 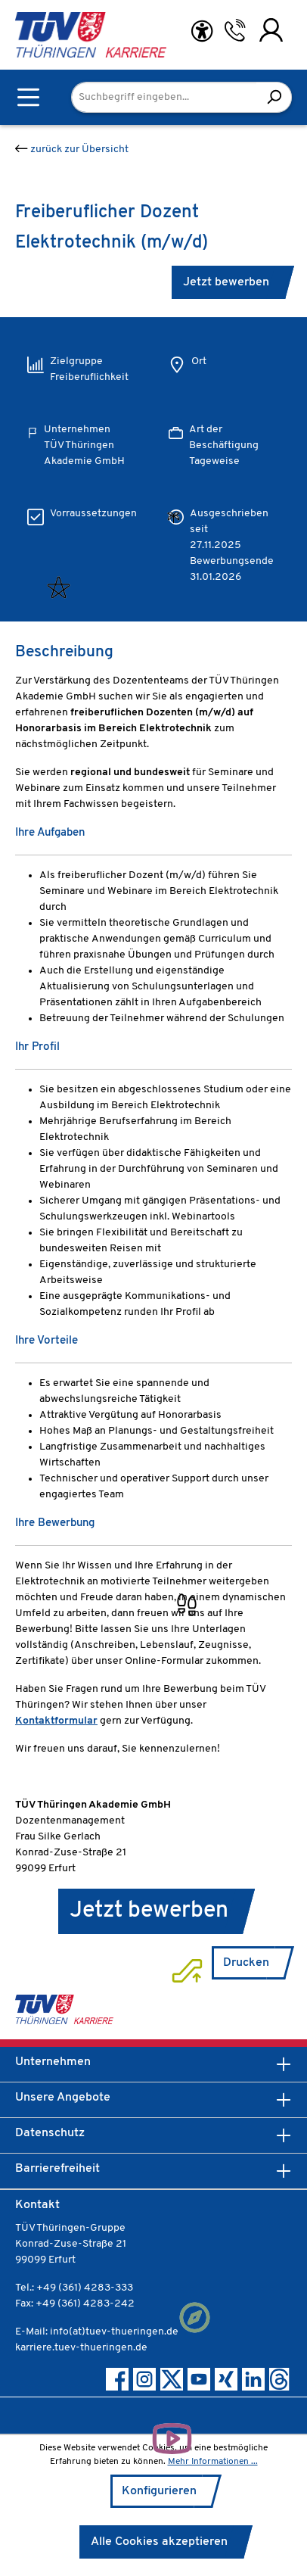 I want to click on view walking directions or pedestrian route, so click(x=187, y=1605).